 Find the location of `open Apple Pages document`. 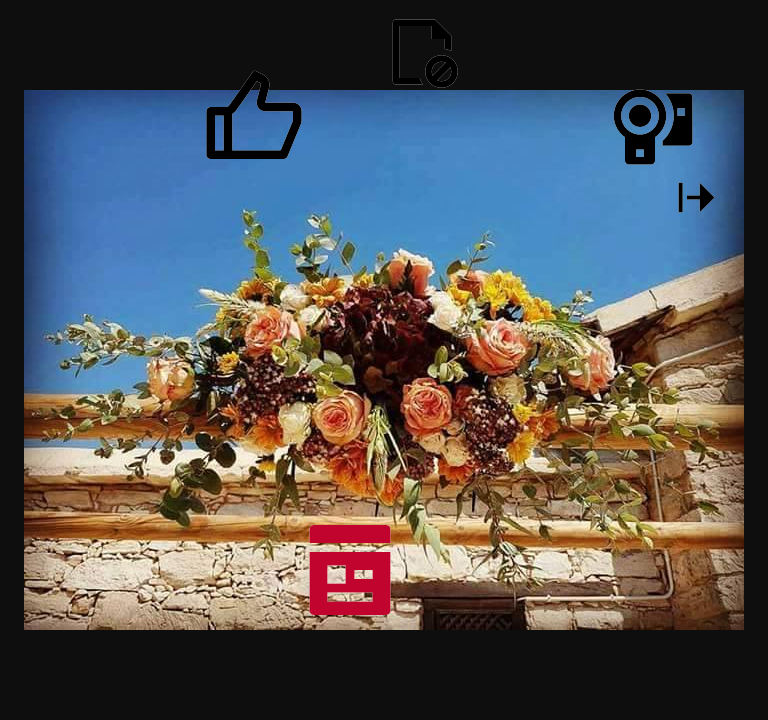

open Apple Pages document is located at coordinates (350, 570).